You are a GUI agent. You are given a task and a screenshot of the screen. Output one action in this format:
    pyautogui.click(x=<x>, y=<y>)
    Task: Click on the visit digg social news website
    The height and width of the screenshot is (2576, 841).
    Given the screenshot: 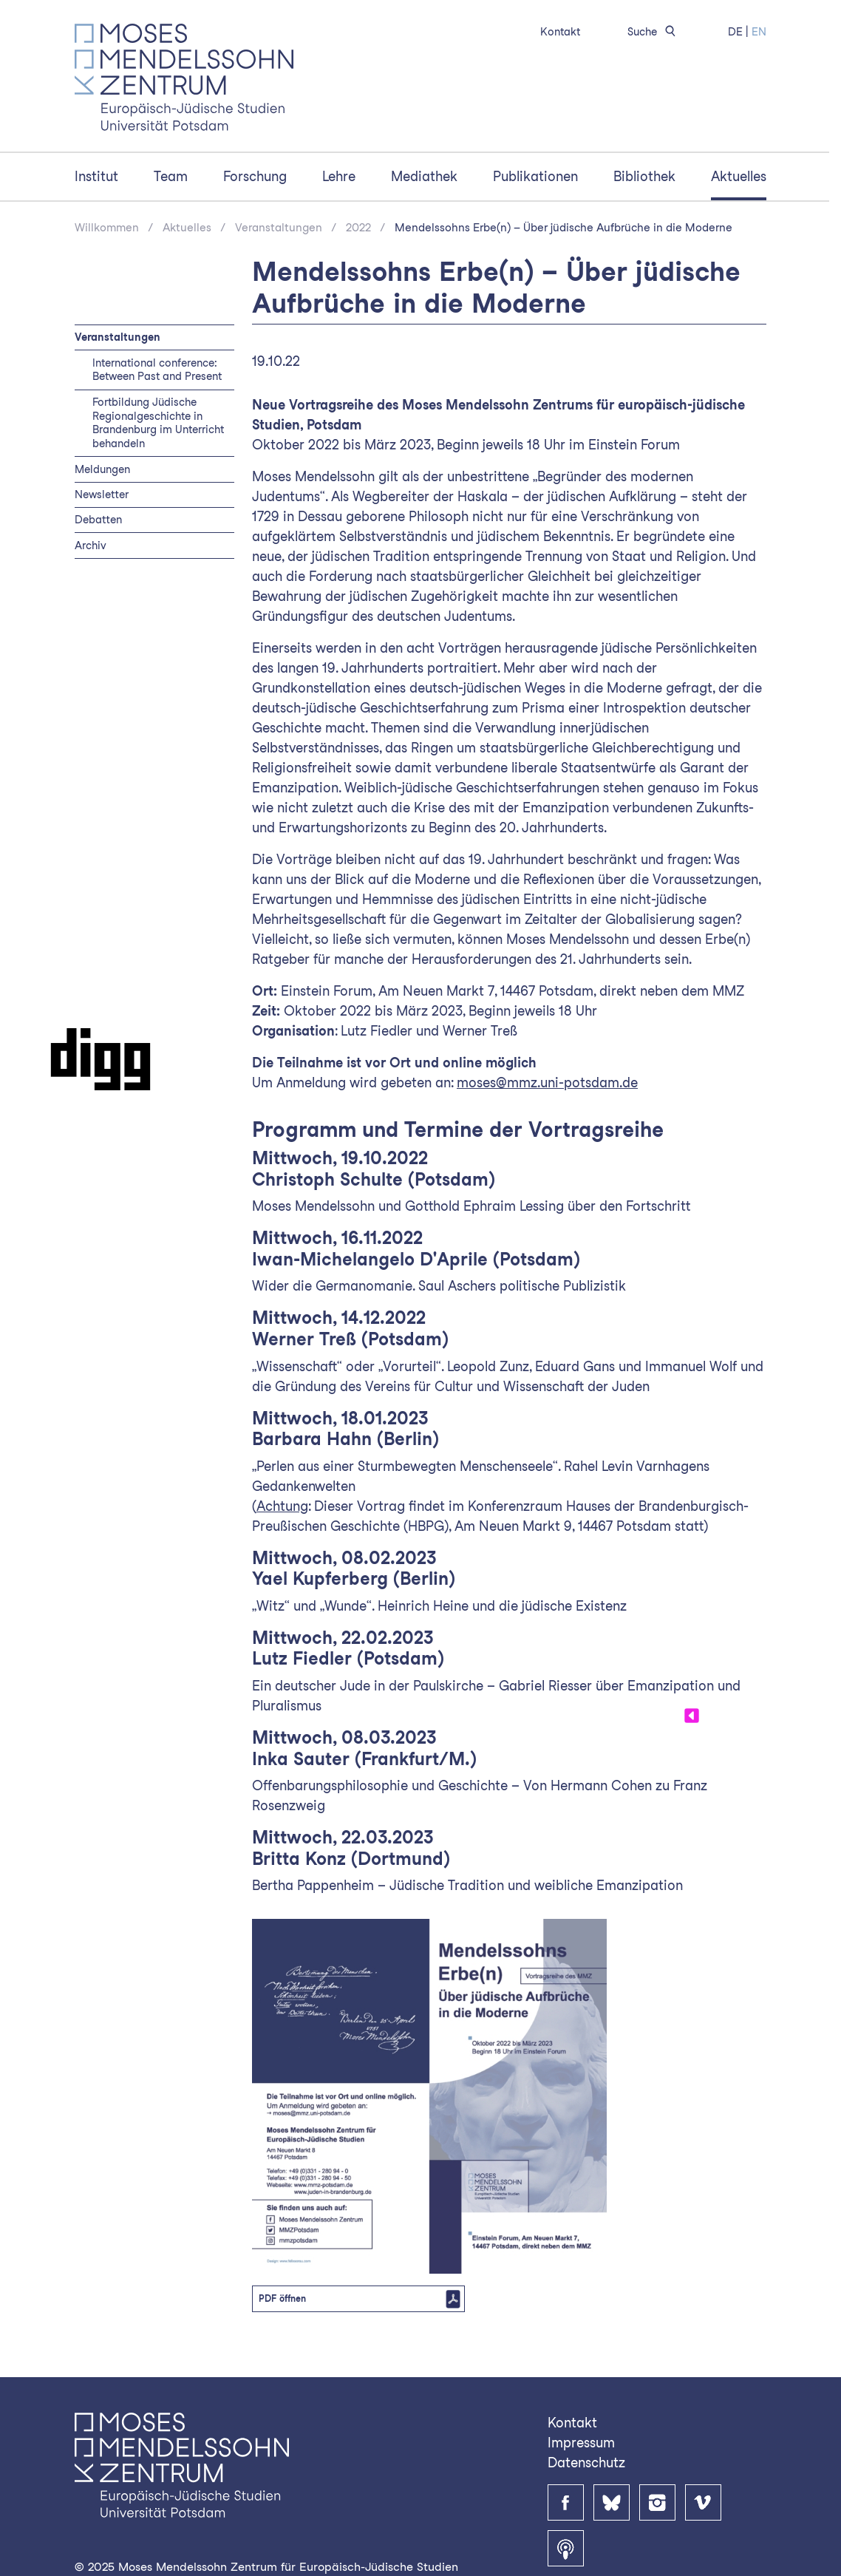 What is the action you would take?
    pyautogui.click(x=101, y=1059)
    